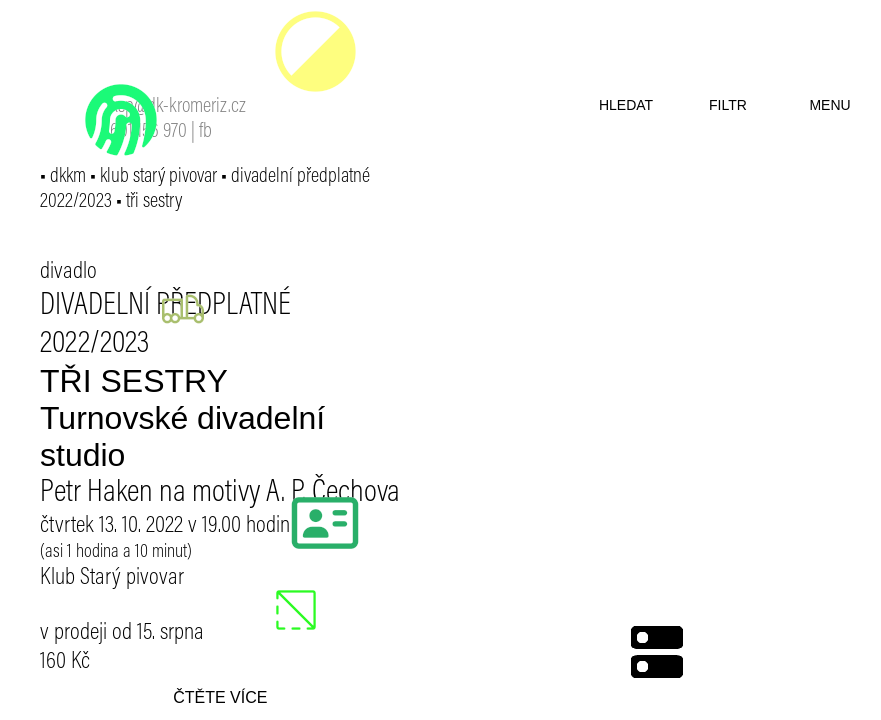 The width and height of the screenshot is (881, 720). I want to click on toggle contrast or dark/light mode, so click(315, 51).